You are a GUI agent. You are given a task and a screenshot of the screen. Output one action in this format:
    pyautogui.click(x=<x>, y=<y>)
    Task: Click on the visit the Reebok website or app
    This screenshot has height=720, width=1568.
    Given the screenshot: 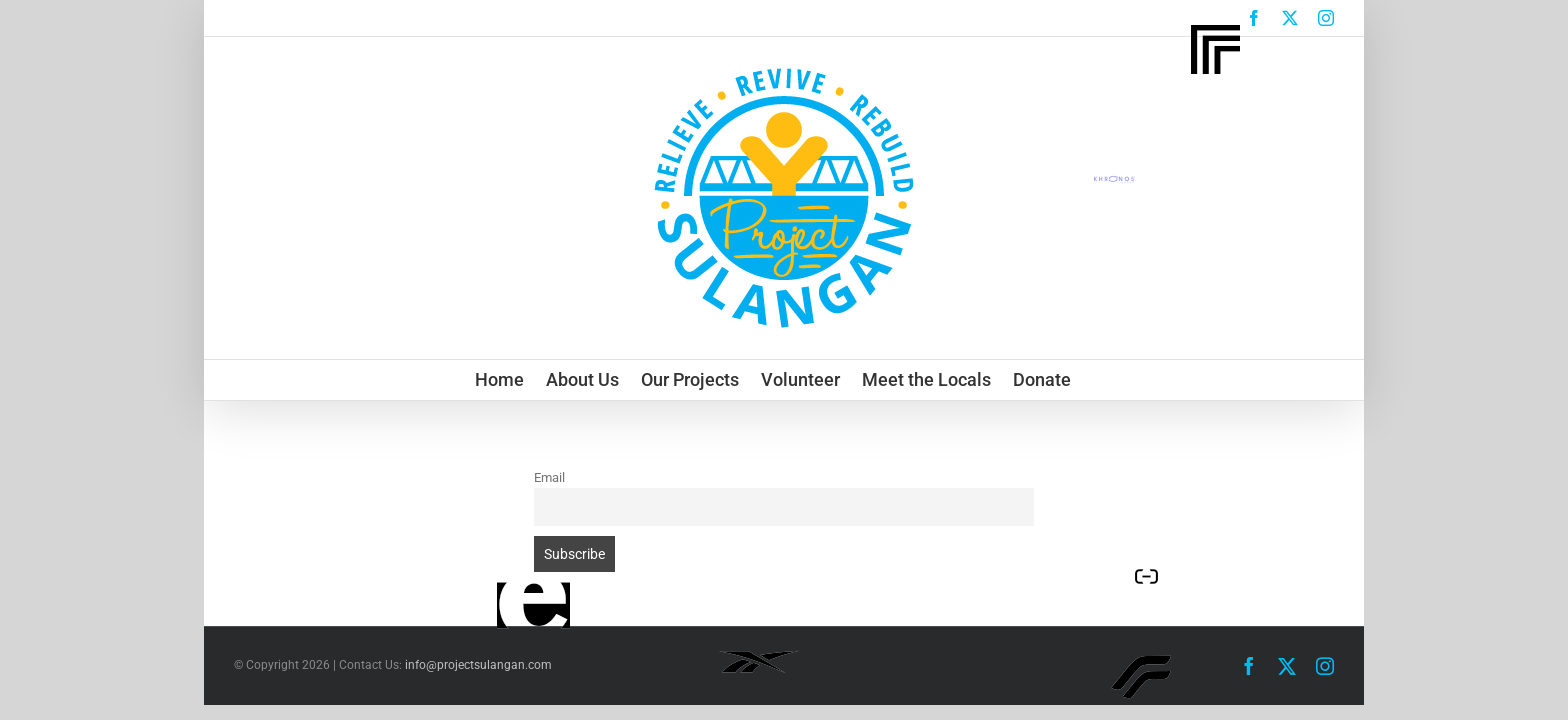 What is the action you would take?
    pyautogui.click(x=759, y=662)
    